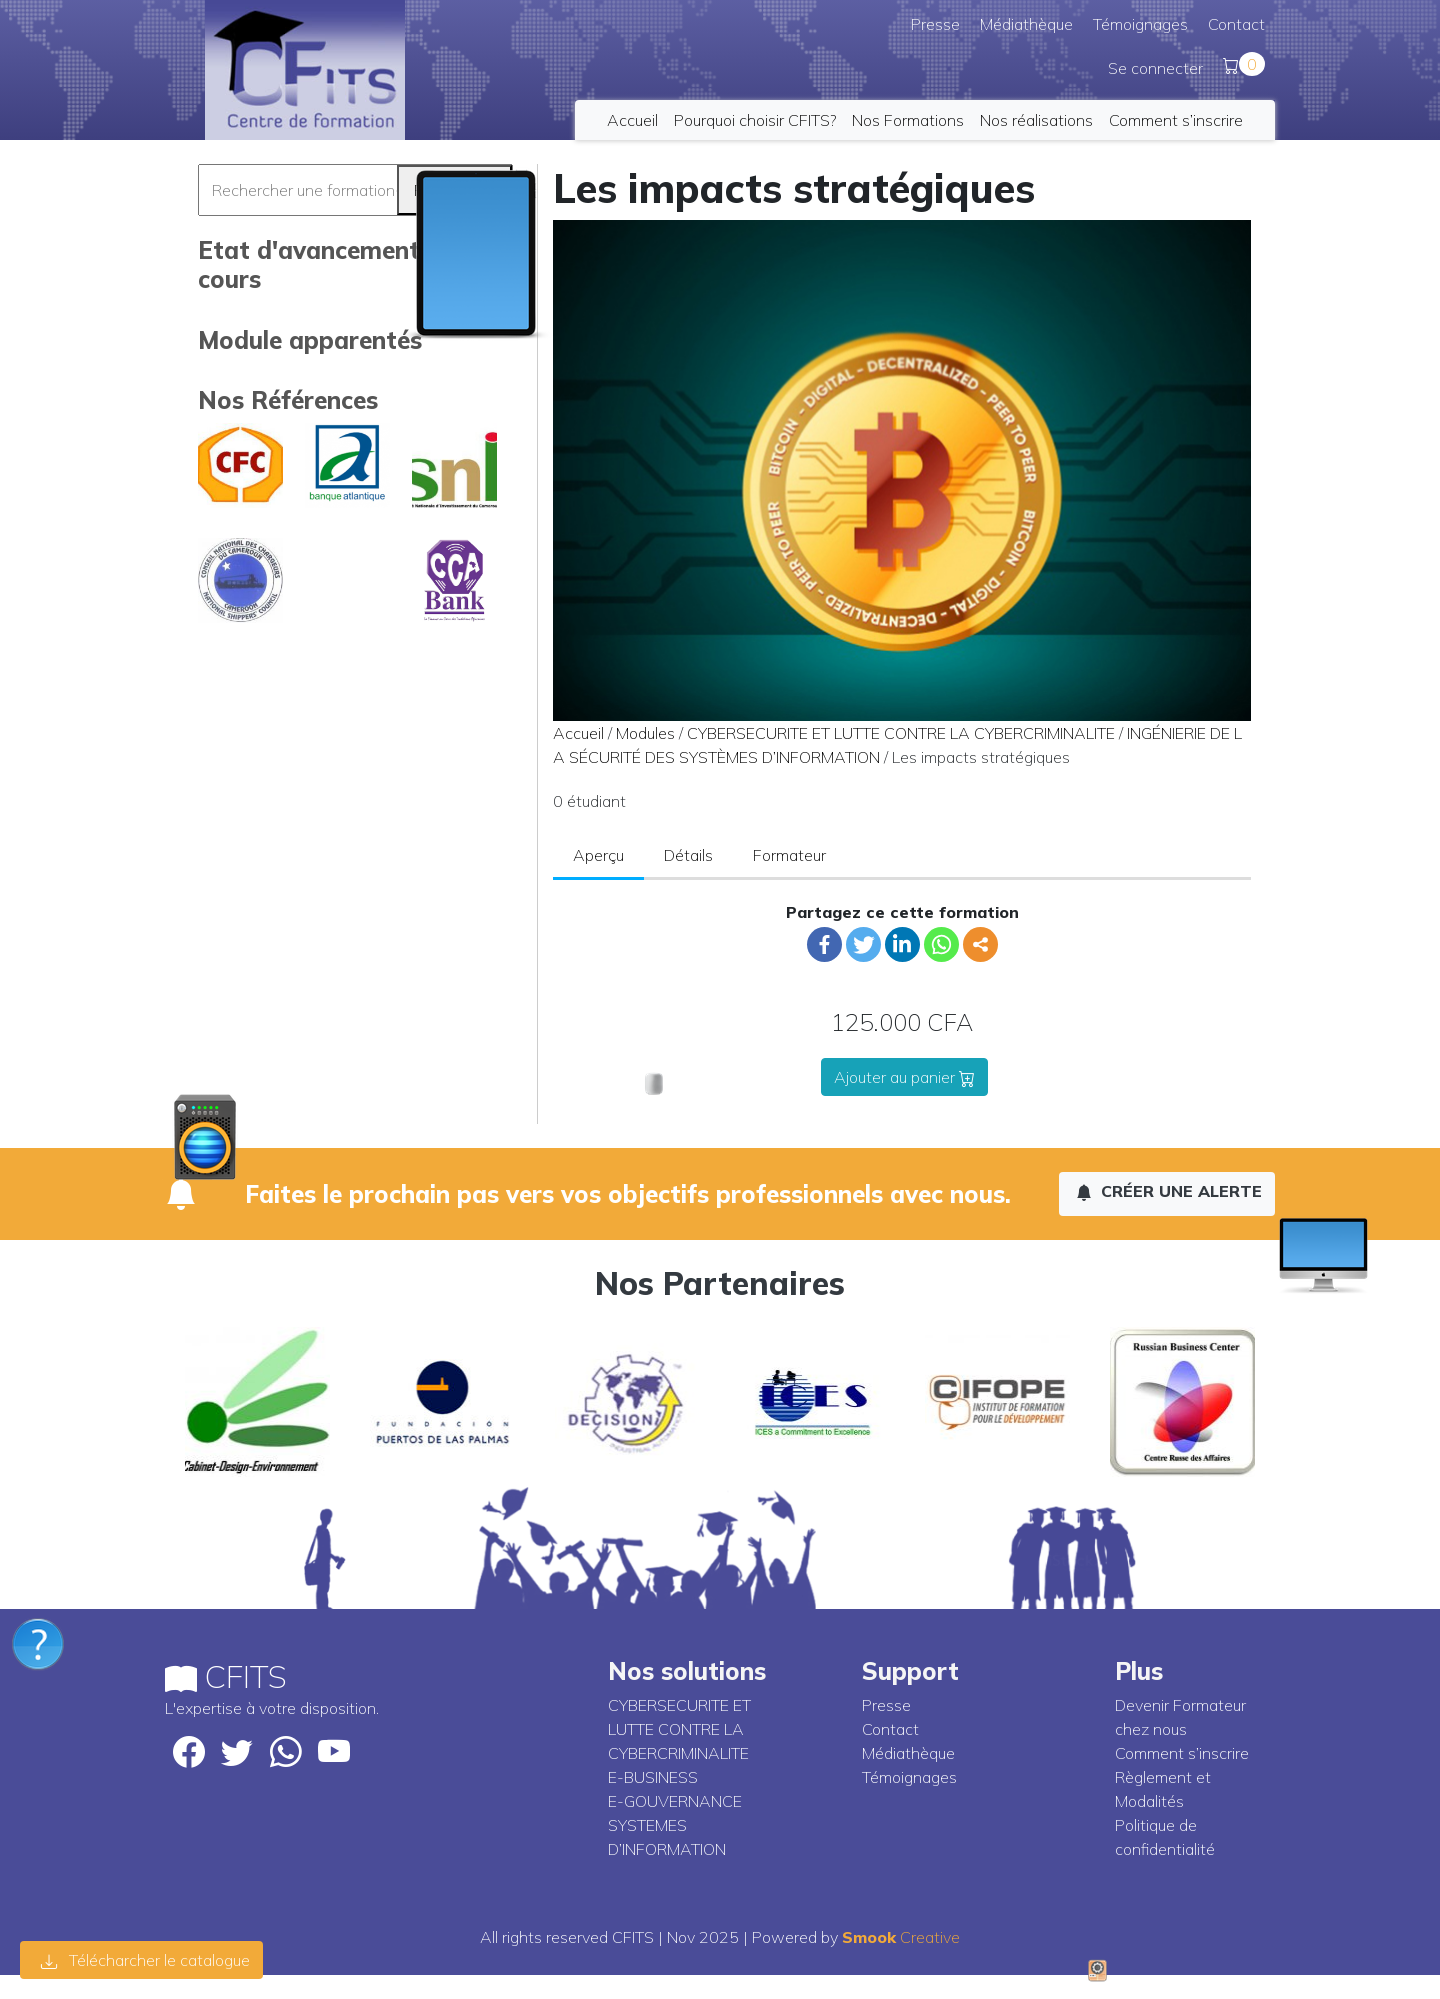 This screenshot has height=1999, width=1440. What do you see at coordinates (1097, 1970) in the screenshot?
I see `indicates package manager is processing updates` at bounding box center [1097, 1970].